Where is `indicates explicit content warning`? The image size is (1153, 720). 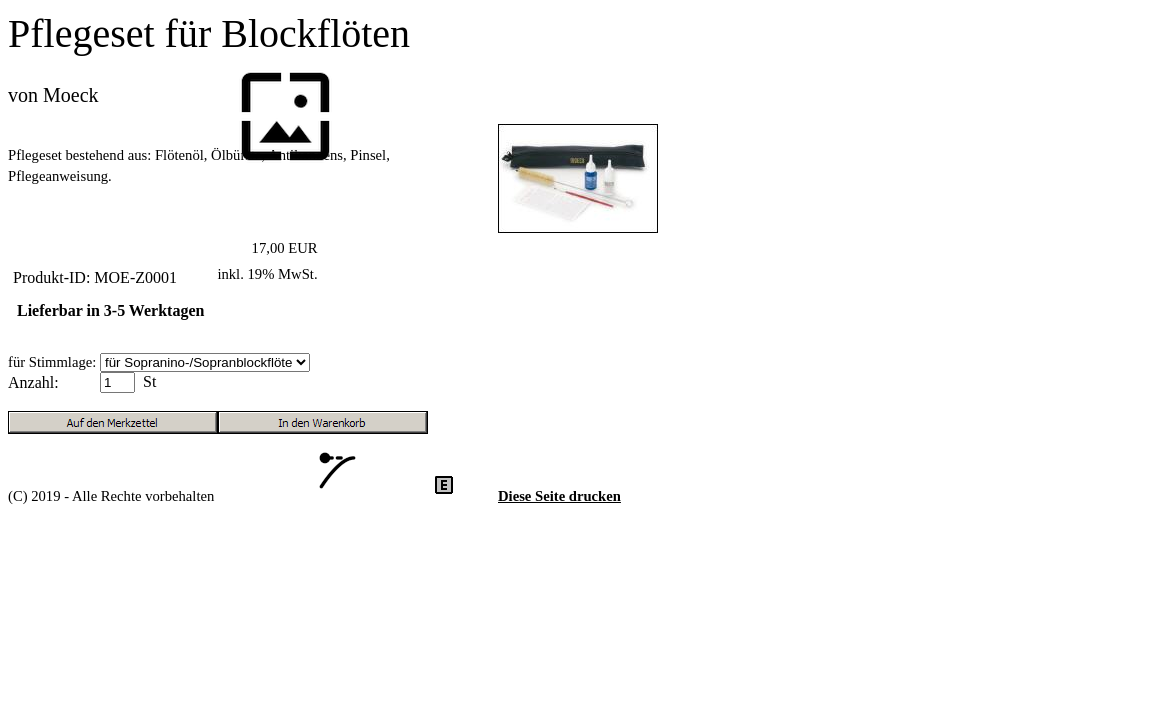
indicates explicit content warning is located at coordinates (444, 485).